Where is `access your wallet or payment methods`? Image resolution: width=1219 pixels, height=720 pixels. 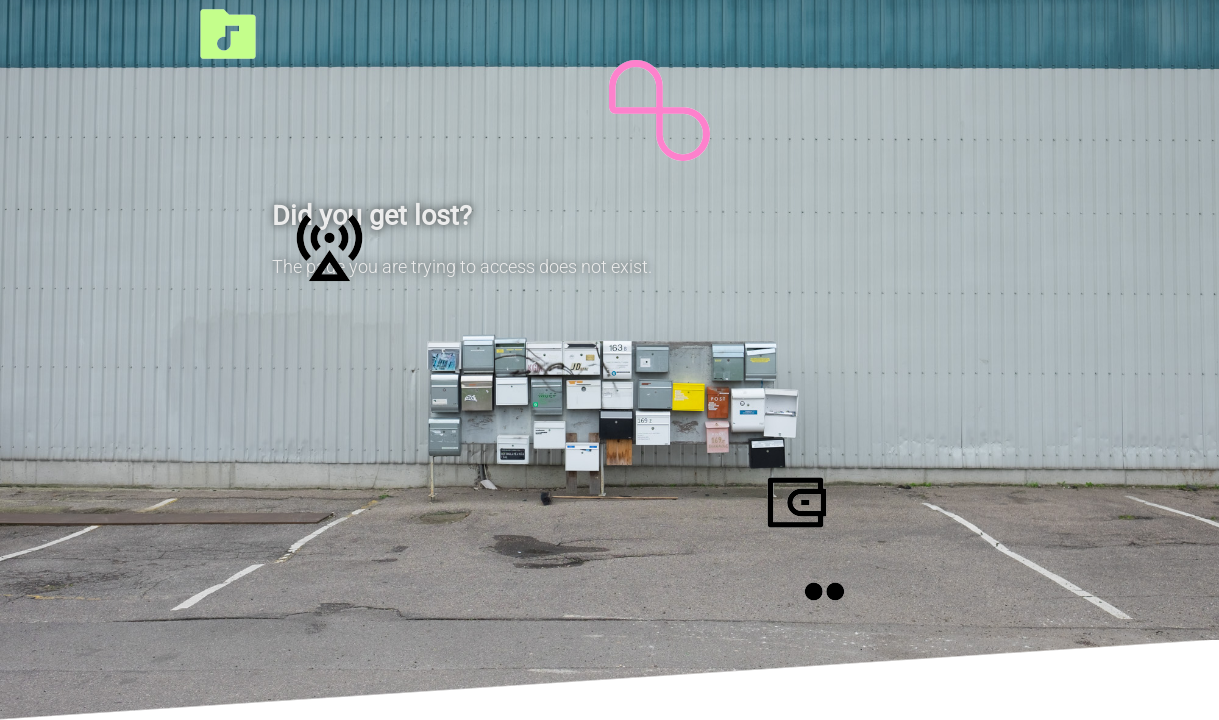 access your wallet or payment methods is located at coordinates (795, 502).